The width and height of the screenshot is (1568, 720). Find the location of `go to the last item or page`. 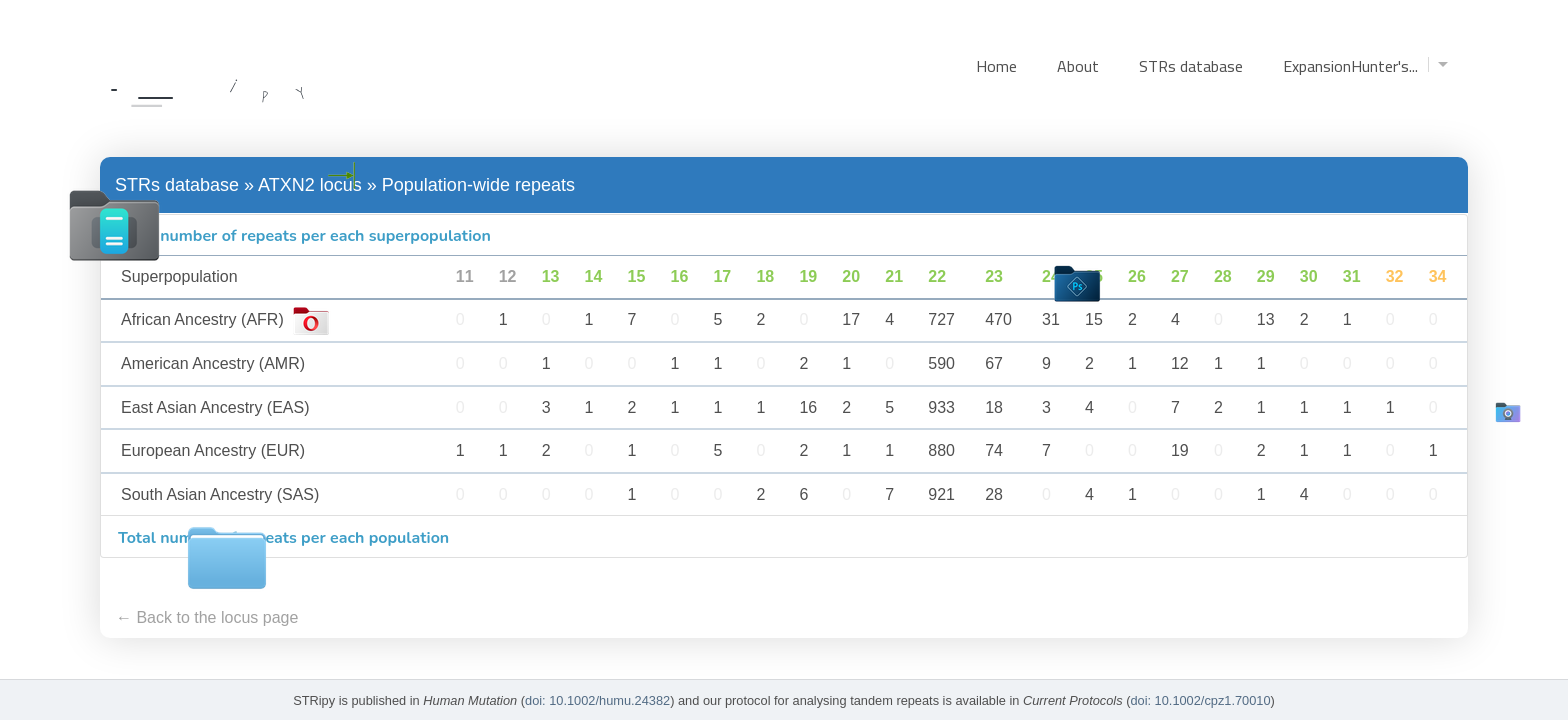

go to the last item or page is located at coordinates (341, 175).